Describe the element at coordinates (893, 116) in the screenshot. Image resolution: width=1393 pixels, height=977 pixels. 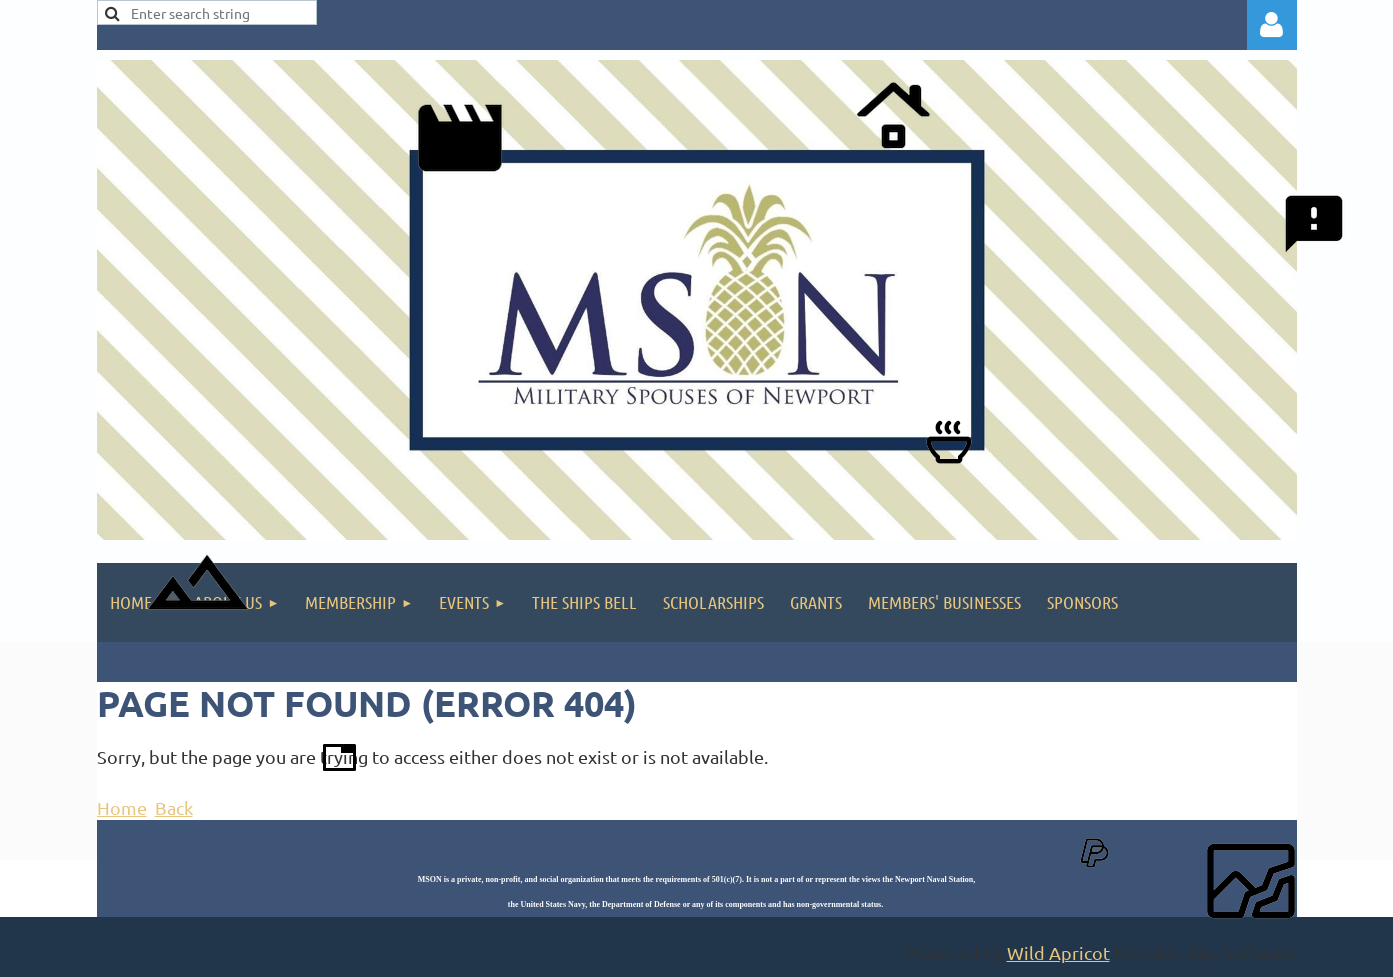
I see `access home or housing settings` at that location.